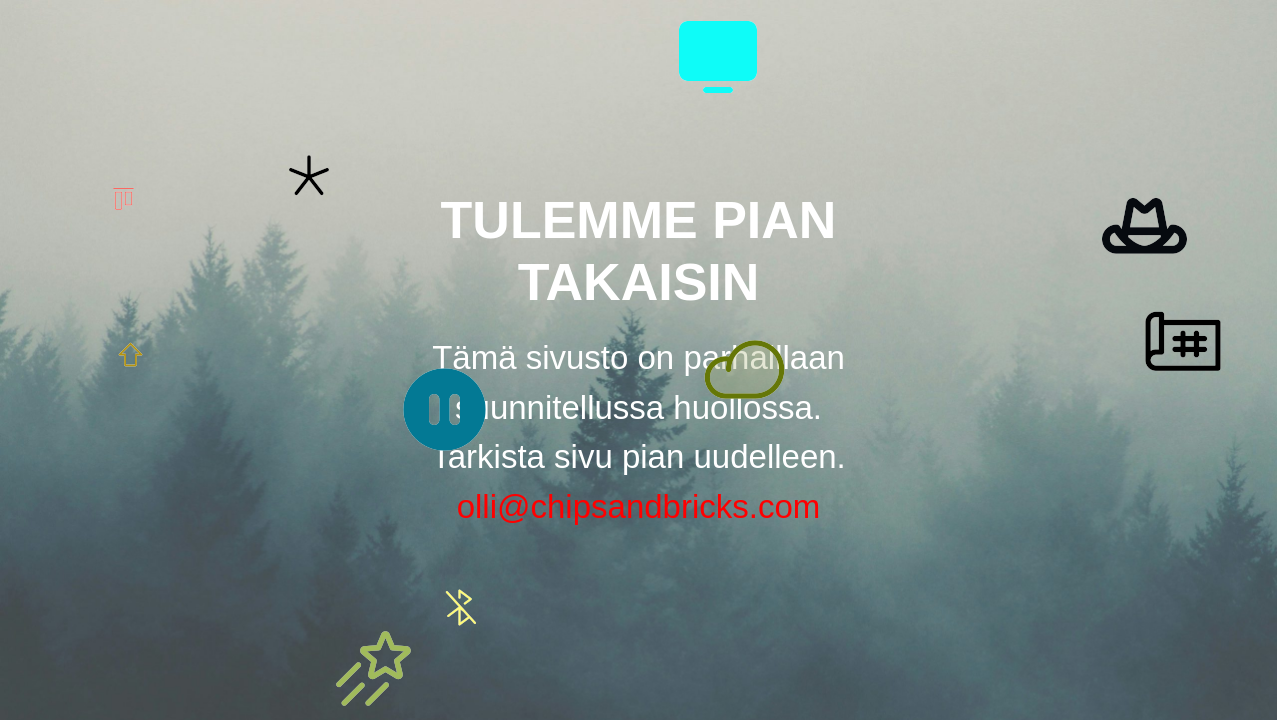  What do you see at coordinates (123, 198) in the screenshot?
I see `align selected objects to the top edge` at bounding box center [123, 198].